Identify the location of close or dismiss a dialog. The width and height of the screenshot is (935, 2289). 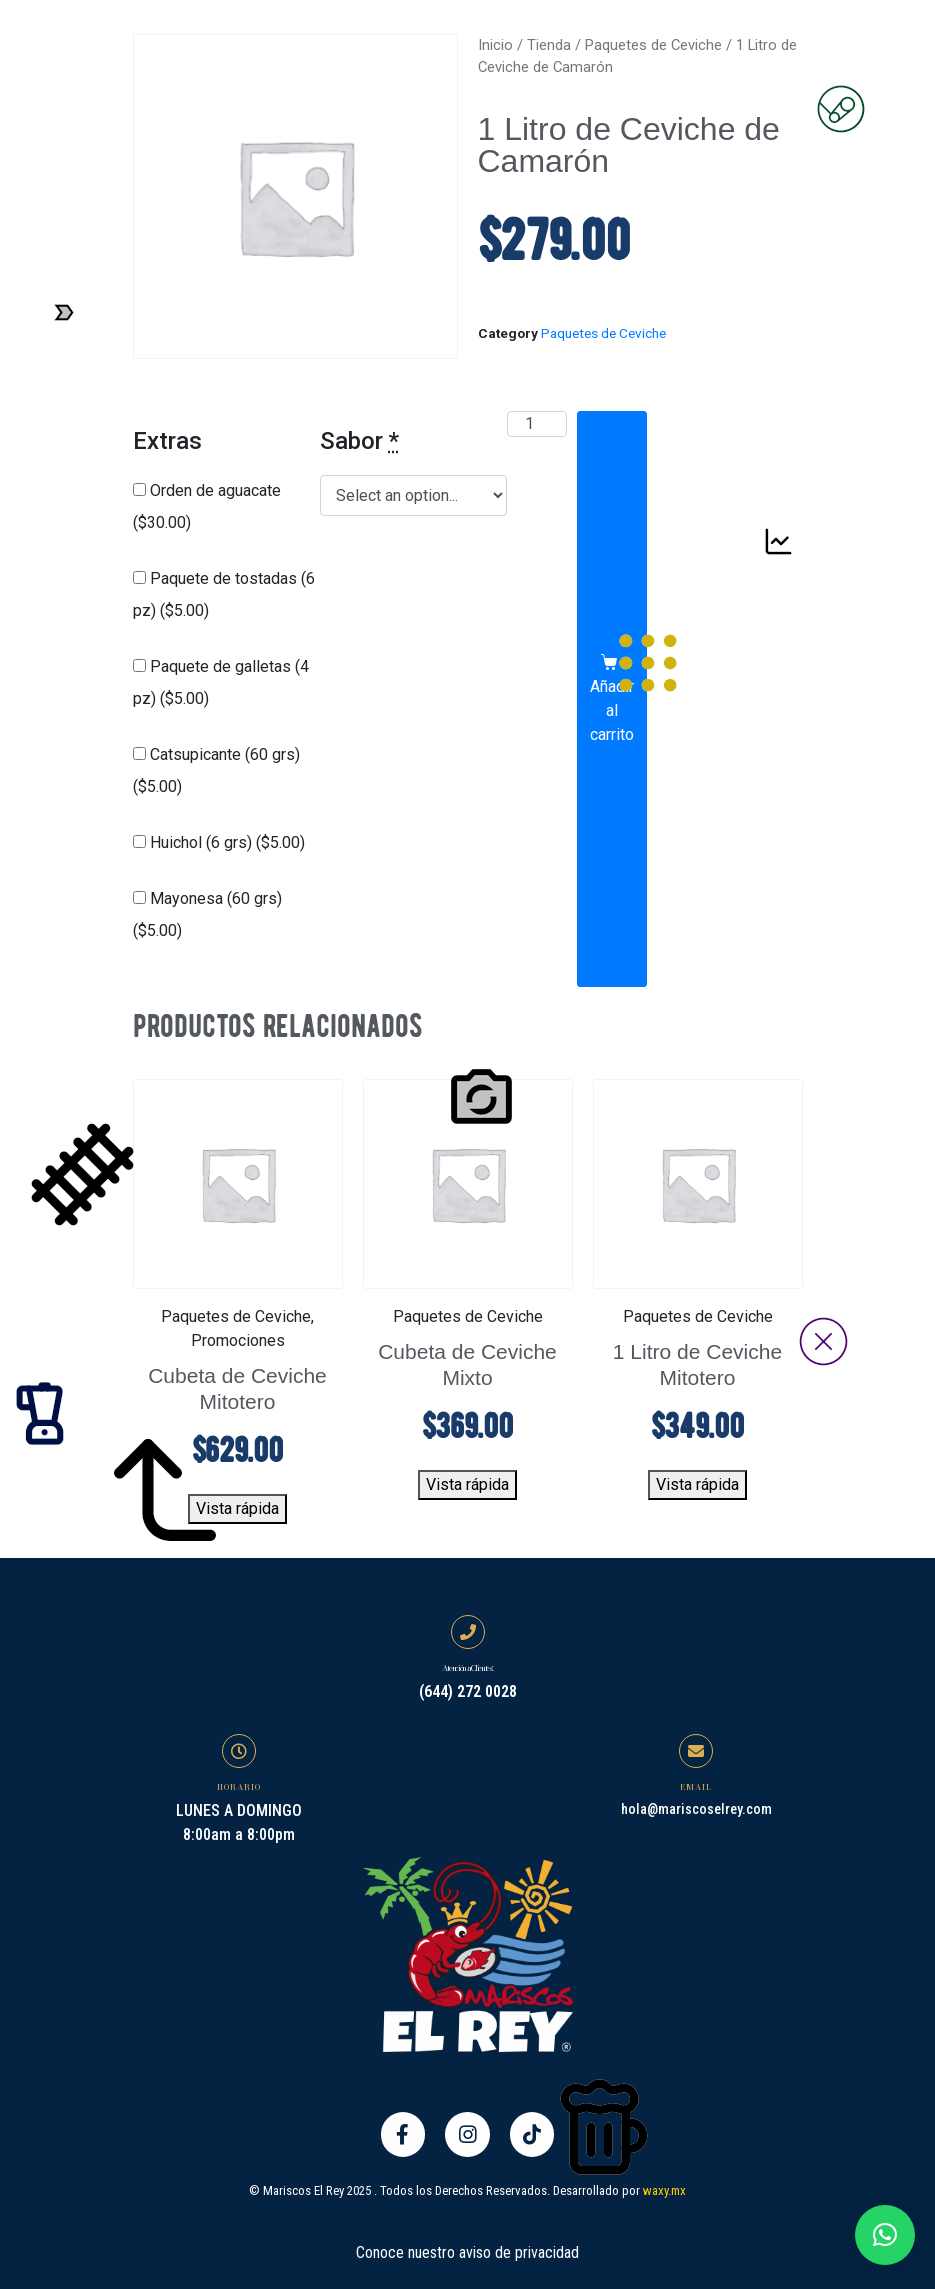
(823, 1341).